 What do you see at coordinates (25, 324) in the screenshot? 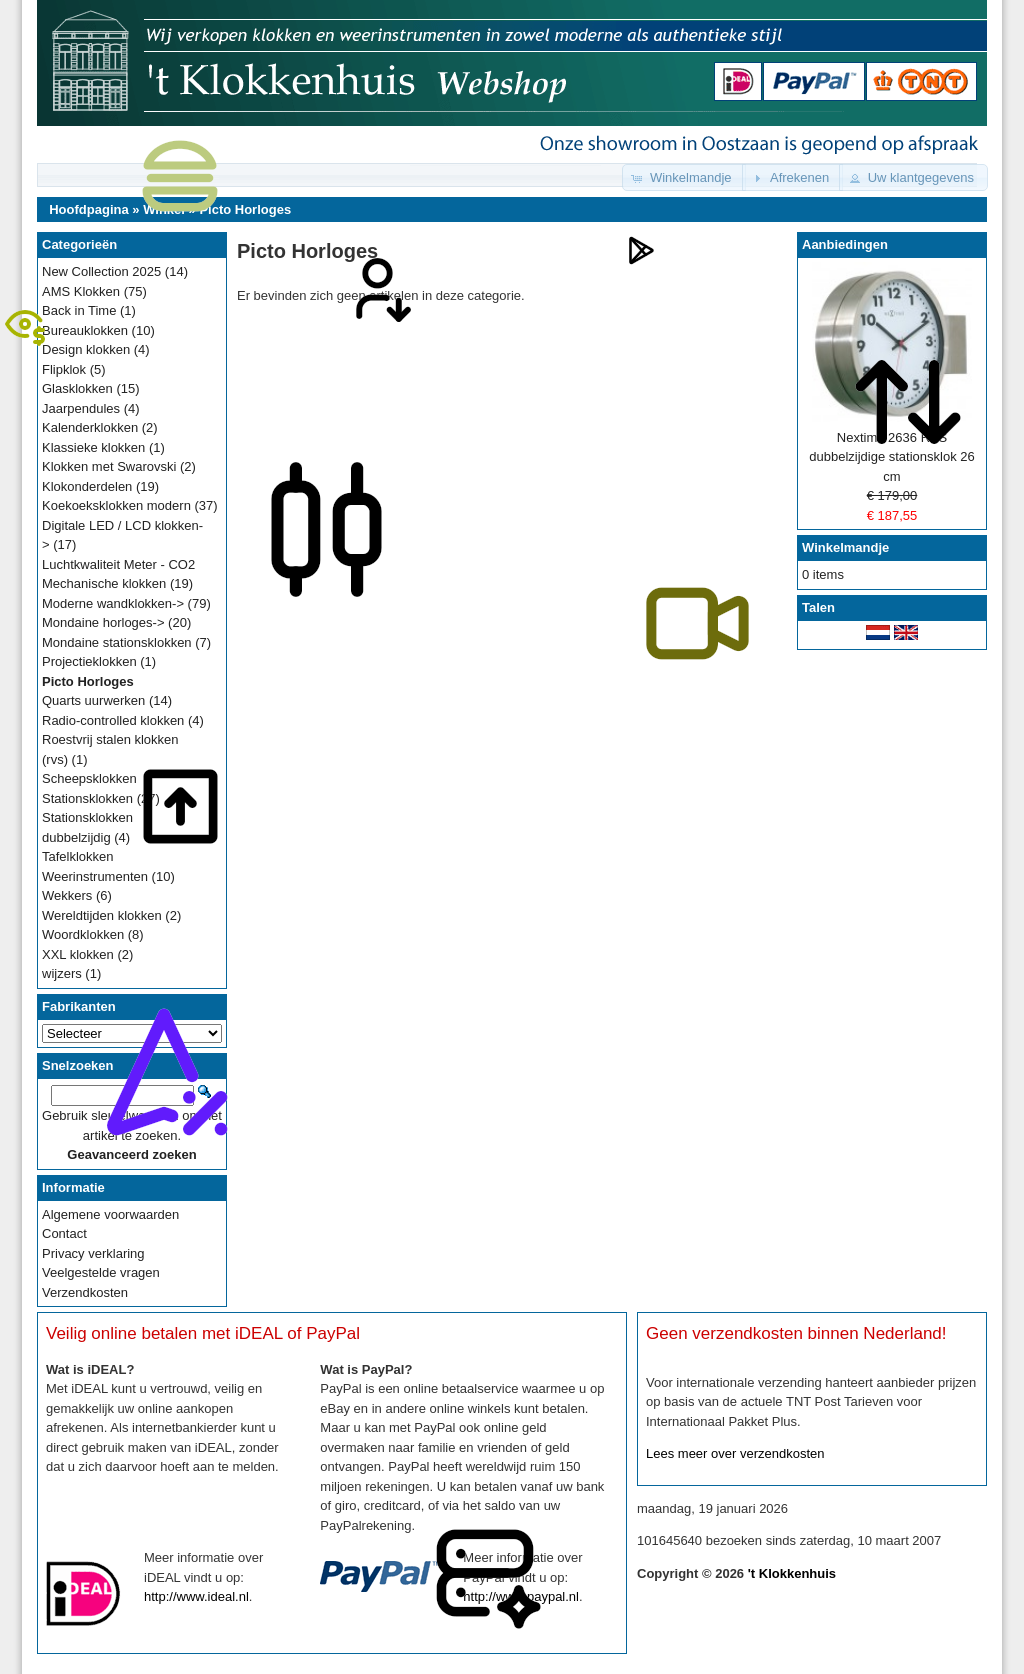
I see `view pricing or cost details` at bounding box center [25, 324].